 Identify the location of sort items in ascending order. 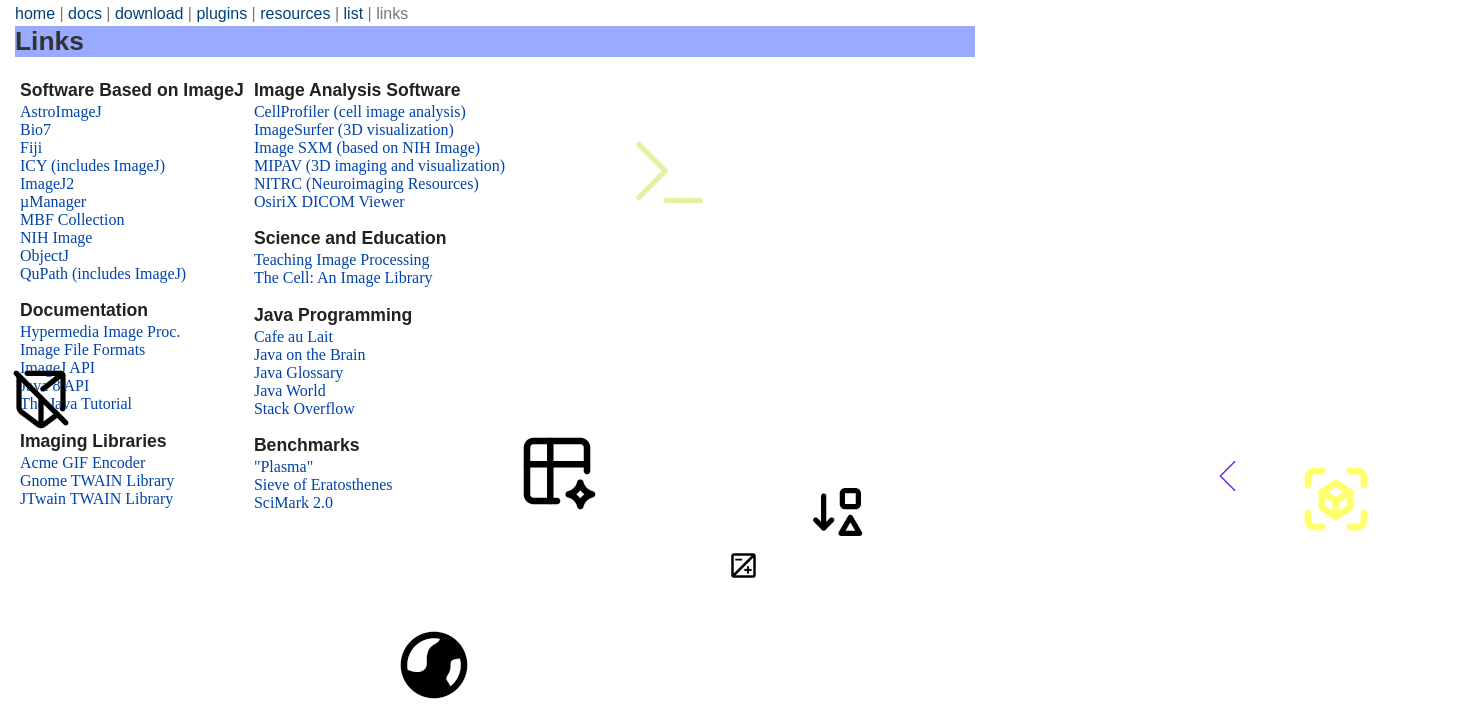
(837, 512).